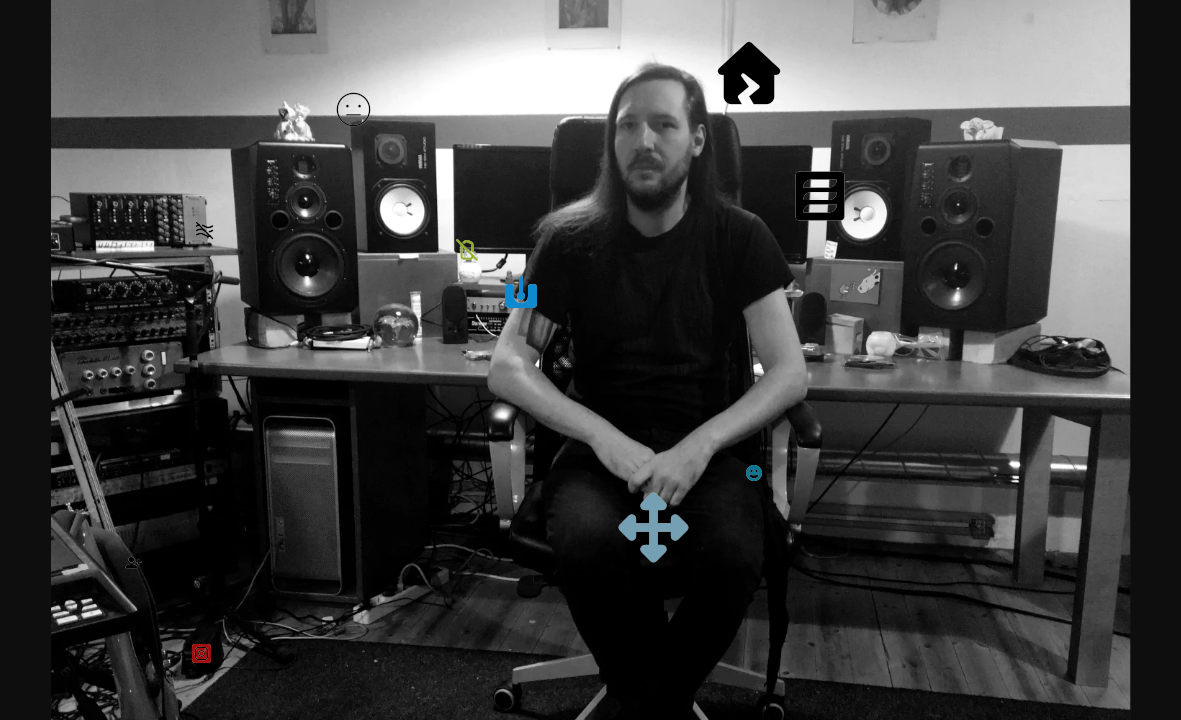  Describe the element at coordinates (653, 527) in the screenshot. I see `move or drag an element freely` at that location.